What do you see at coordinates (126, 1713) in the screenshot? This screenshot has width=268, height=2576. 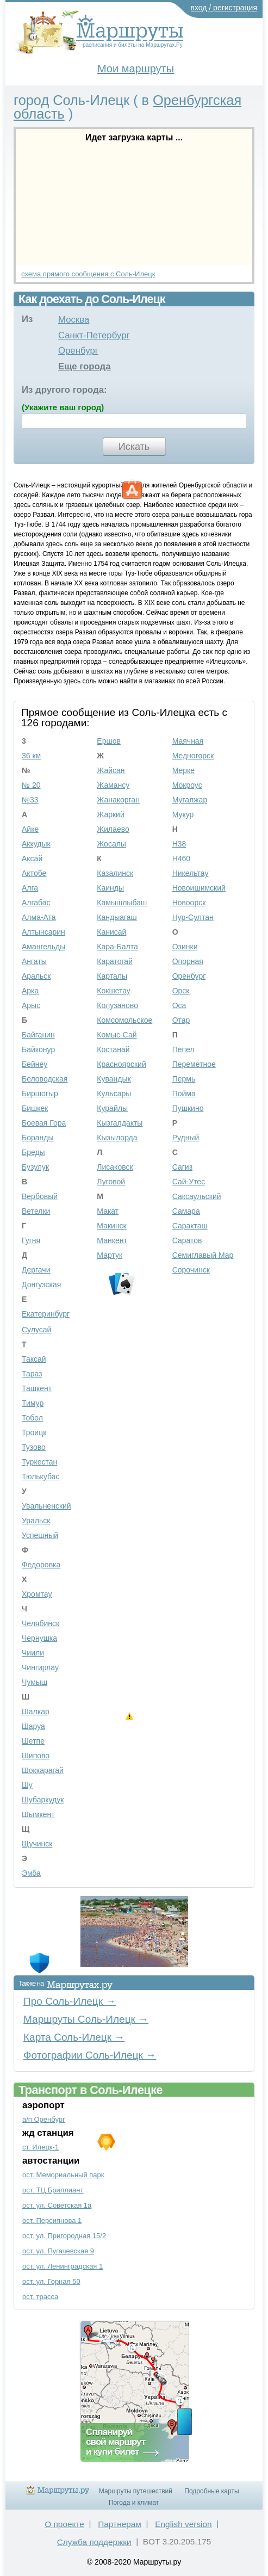 I see `onedrive sync warning or issue detected` at bounding box center [126, 1713].